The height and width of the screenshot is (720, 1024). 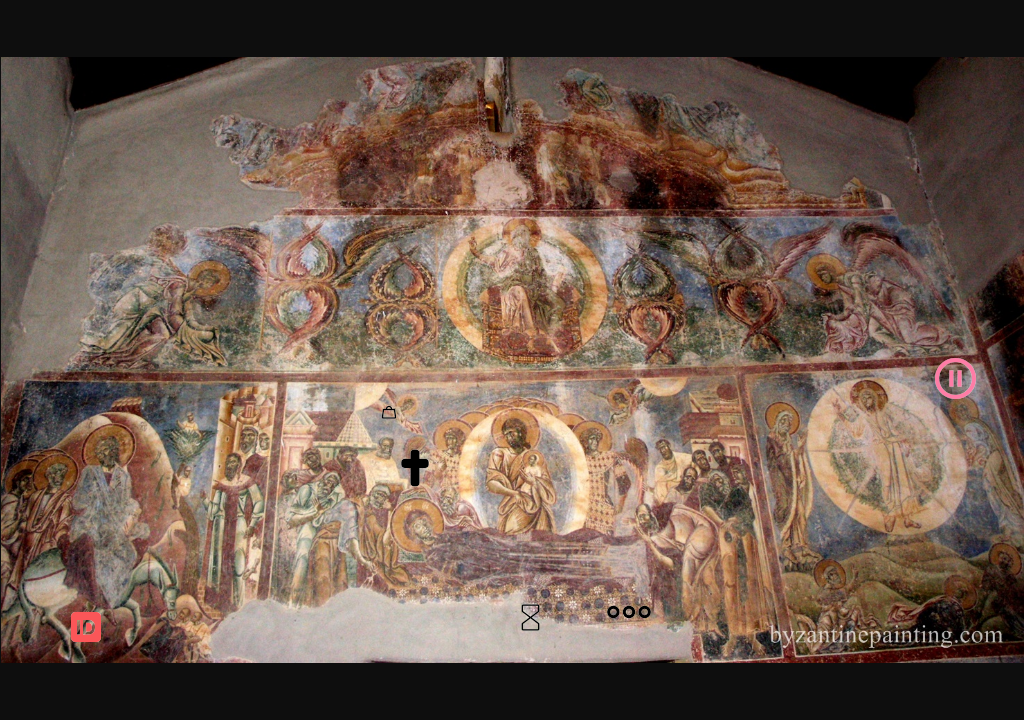 I want to click on open more options menu, so click(x=629, y=612).